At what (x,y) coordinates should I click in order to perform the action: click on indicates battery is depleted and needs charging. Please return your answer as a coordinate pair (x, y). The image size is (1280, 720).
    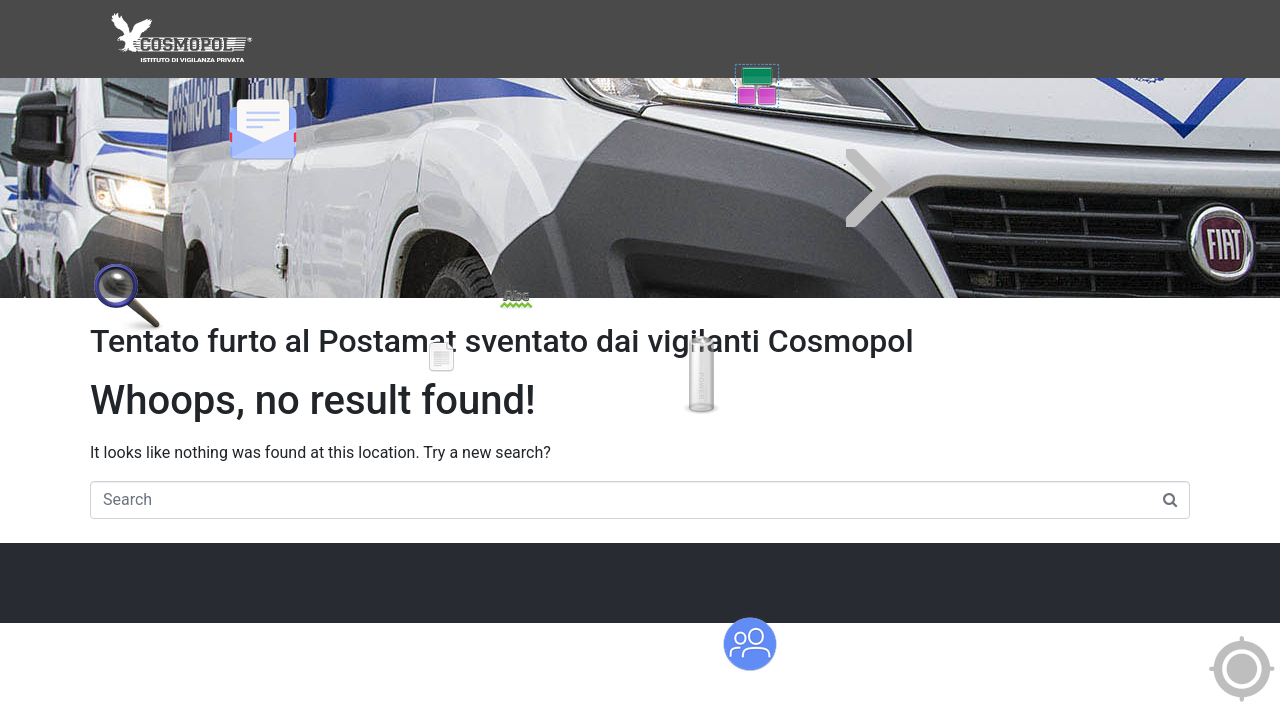
    Looking at the image, I should click on (701, 375).